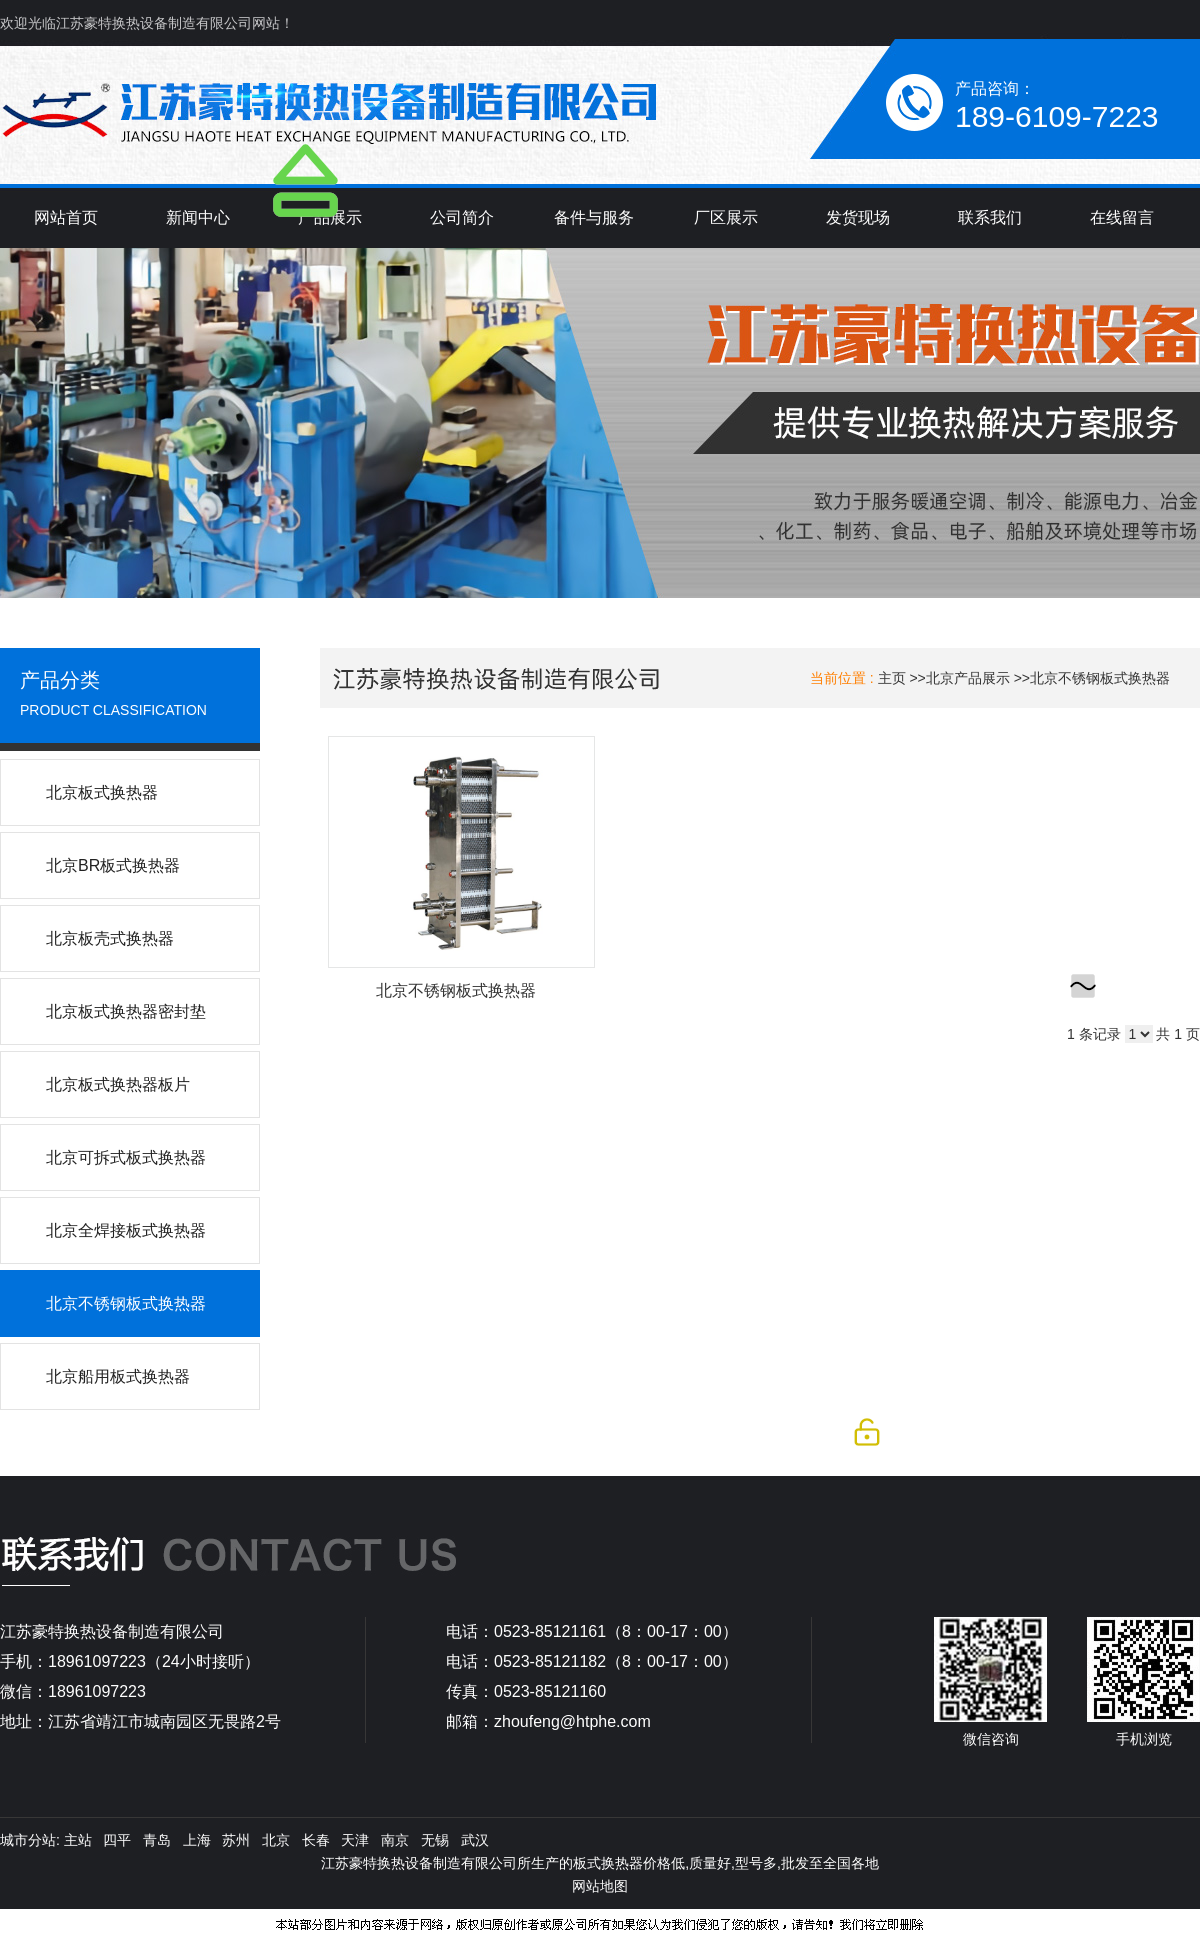  I want to click on eject media or disc from player, so click(305, 180).